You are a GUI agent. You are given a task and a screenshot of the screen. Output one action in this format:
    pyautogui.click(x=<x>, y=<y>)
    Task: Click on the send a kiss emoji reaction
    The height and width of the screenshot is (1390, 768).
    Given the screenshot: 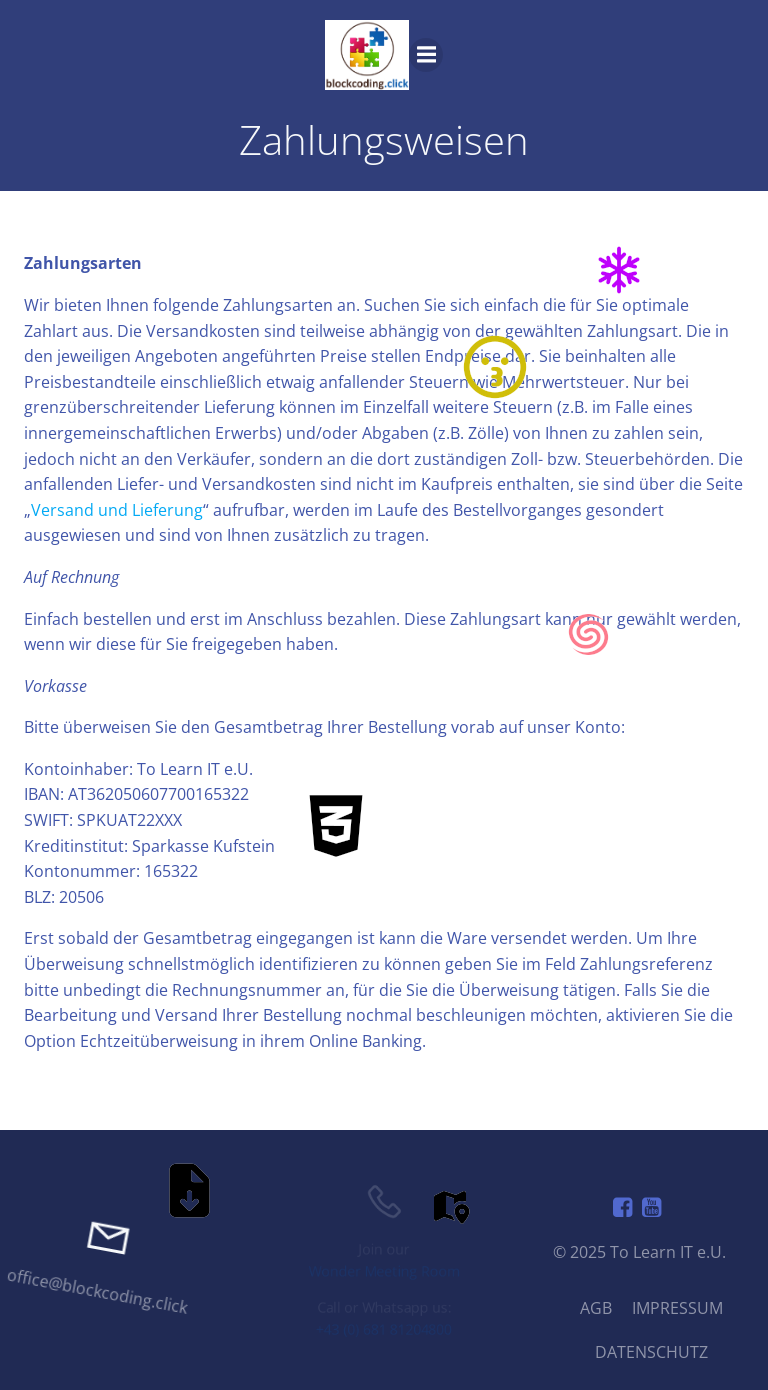 What is the action you would take?
    pyautogui.click(x=495, y=367)
    